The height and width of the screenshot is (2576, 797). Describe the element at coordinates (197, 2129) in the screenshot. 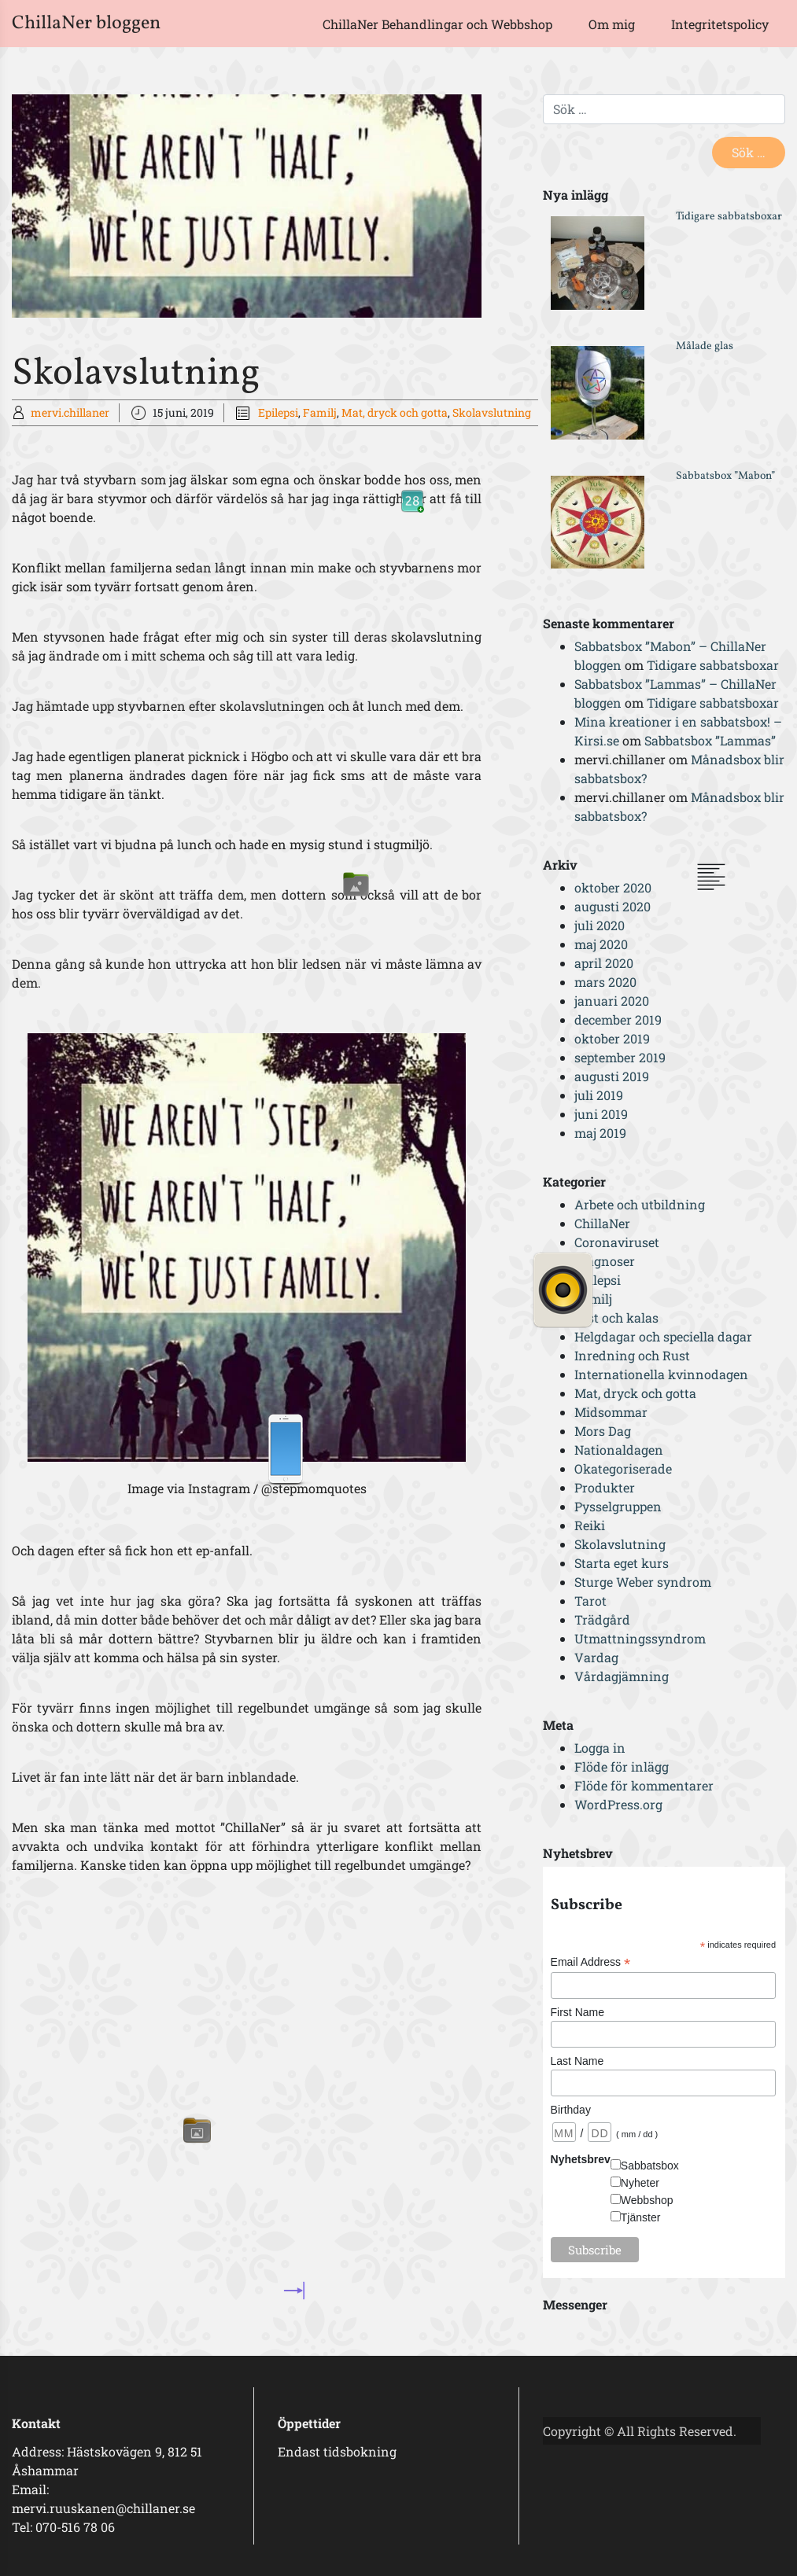

I see `open your pictures folder` at that location.